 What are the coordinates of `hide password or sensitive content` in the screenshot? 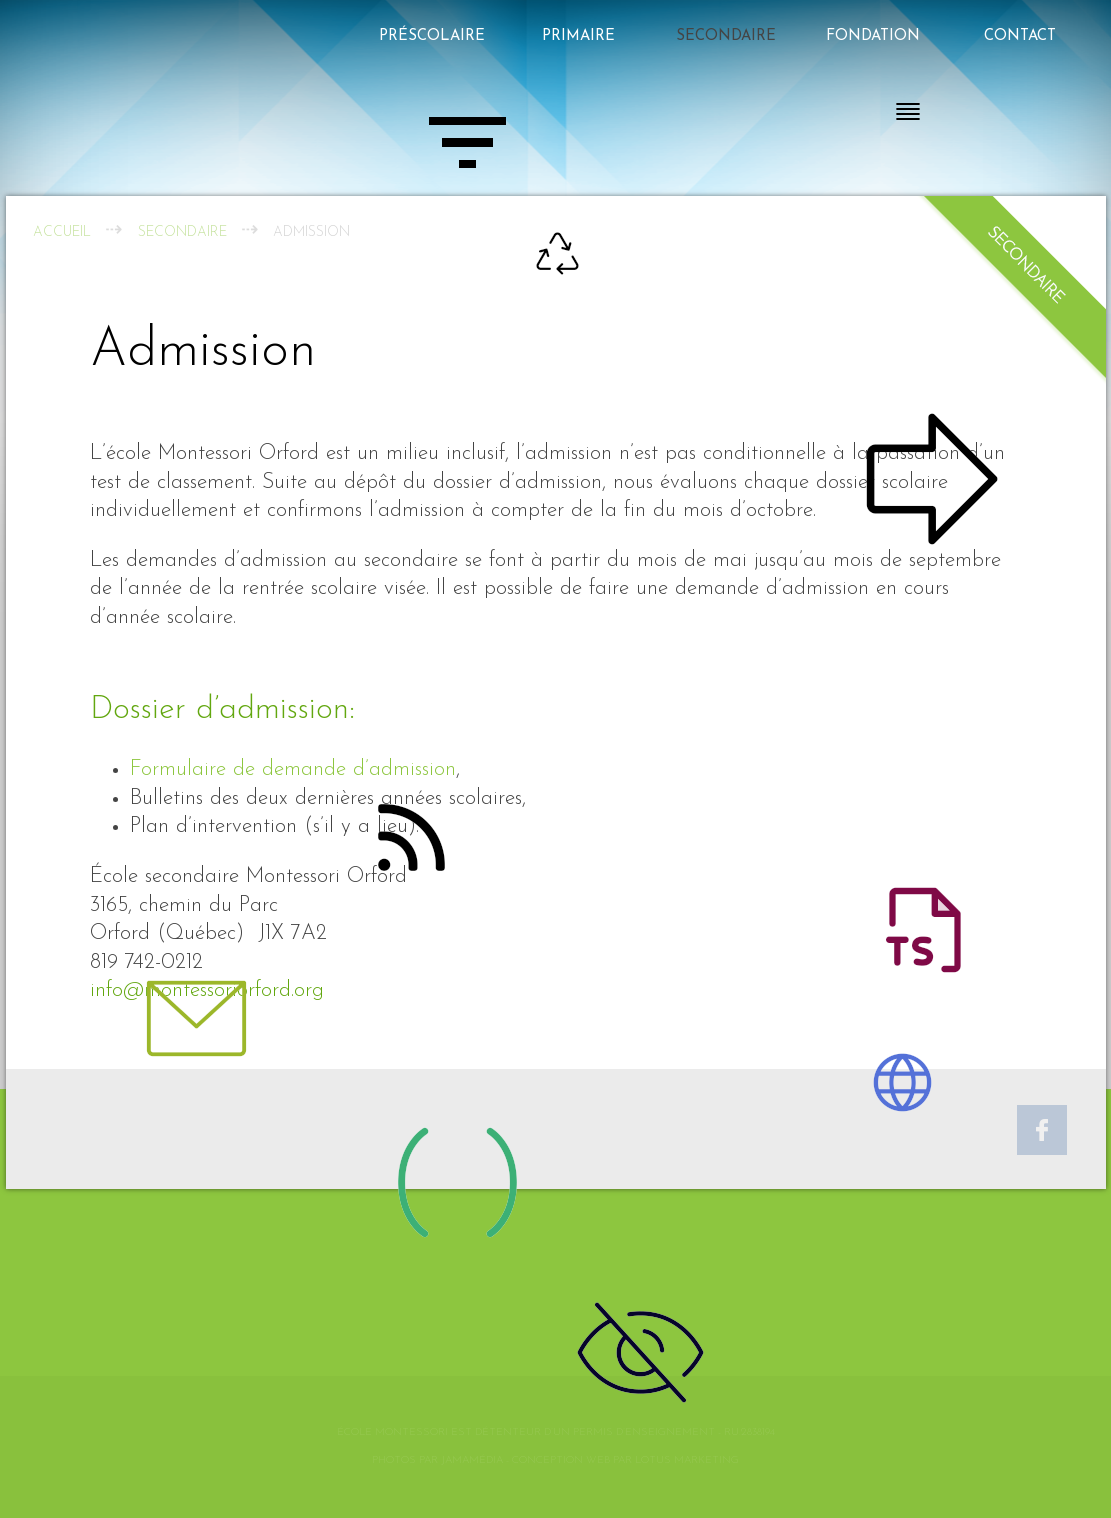 It's located at (640, 1352).